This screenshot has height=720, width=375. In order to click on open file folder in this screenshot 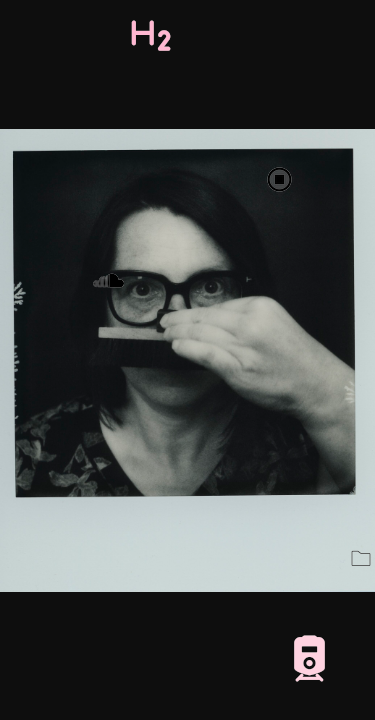, I will do `click(361, 558)`.